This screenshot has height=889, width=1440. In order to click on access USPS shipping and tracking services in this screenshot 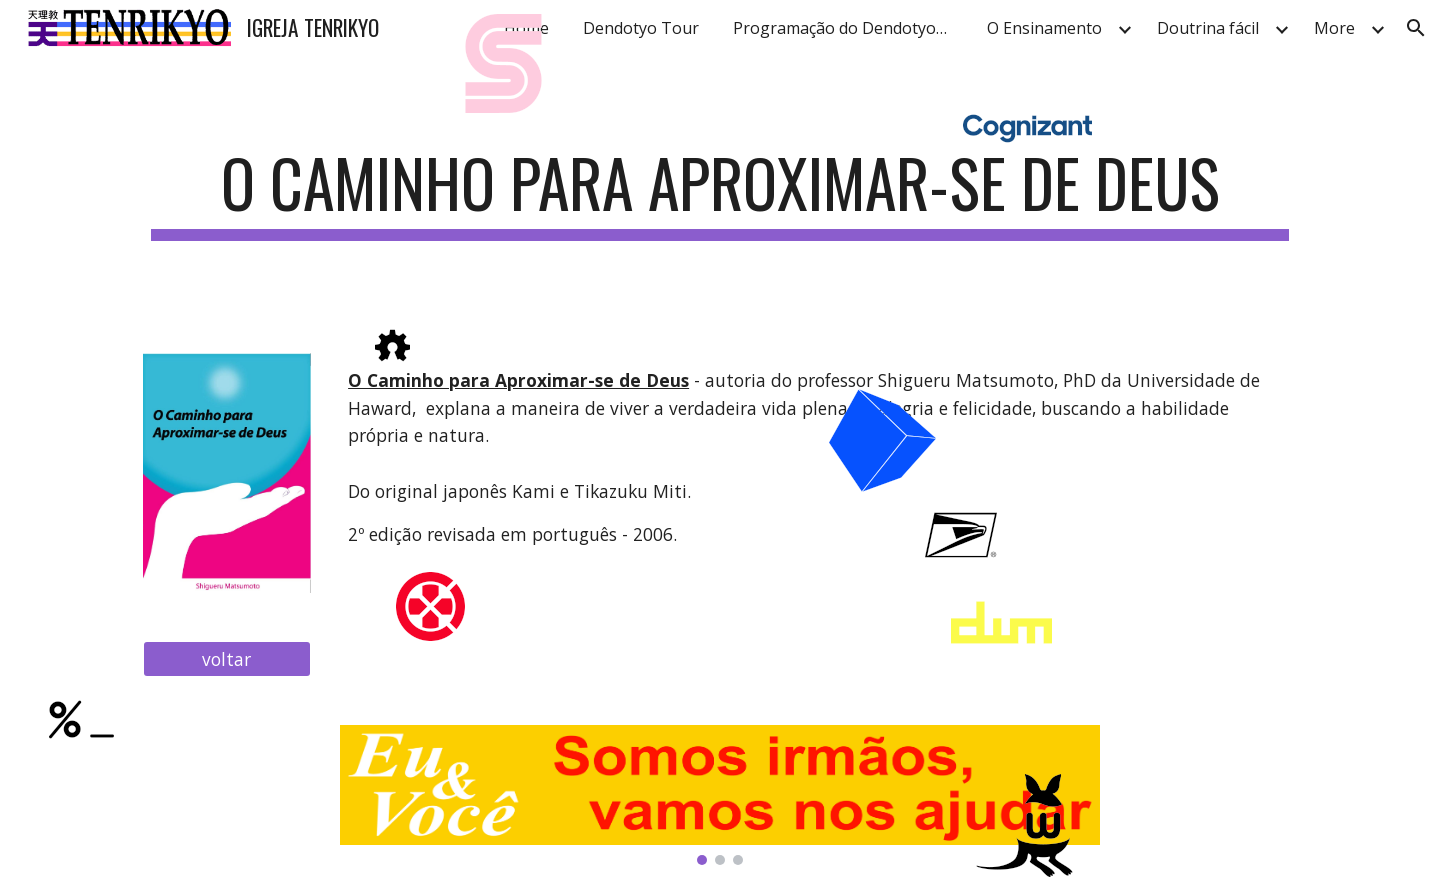, I will do `click(961, 535)`.